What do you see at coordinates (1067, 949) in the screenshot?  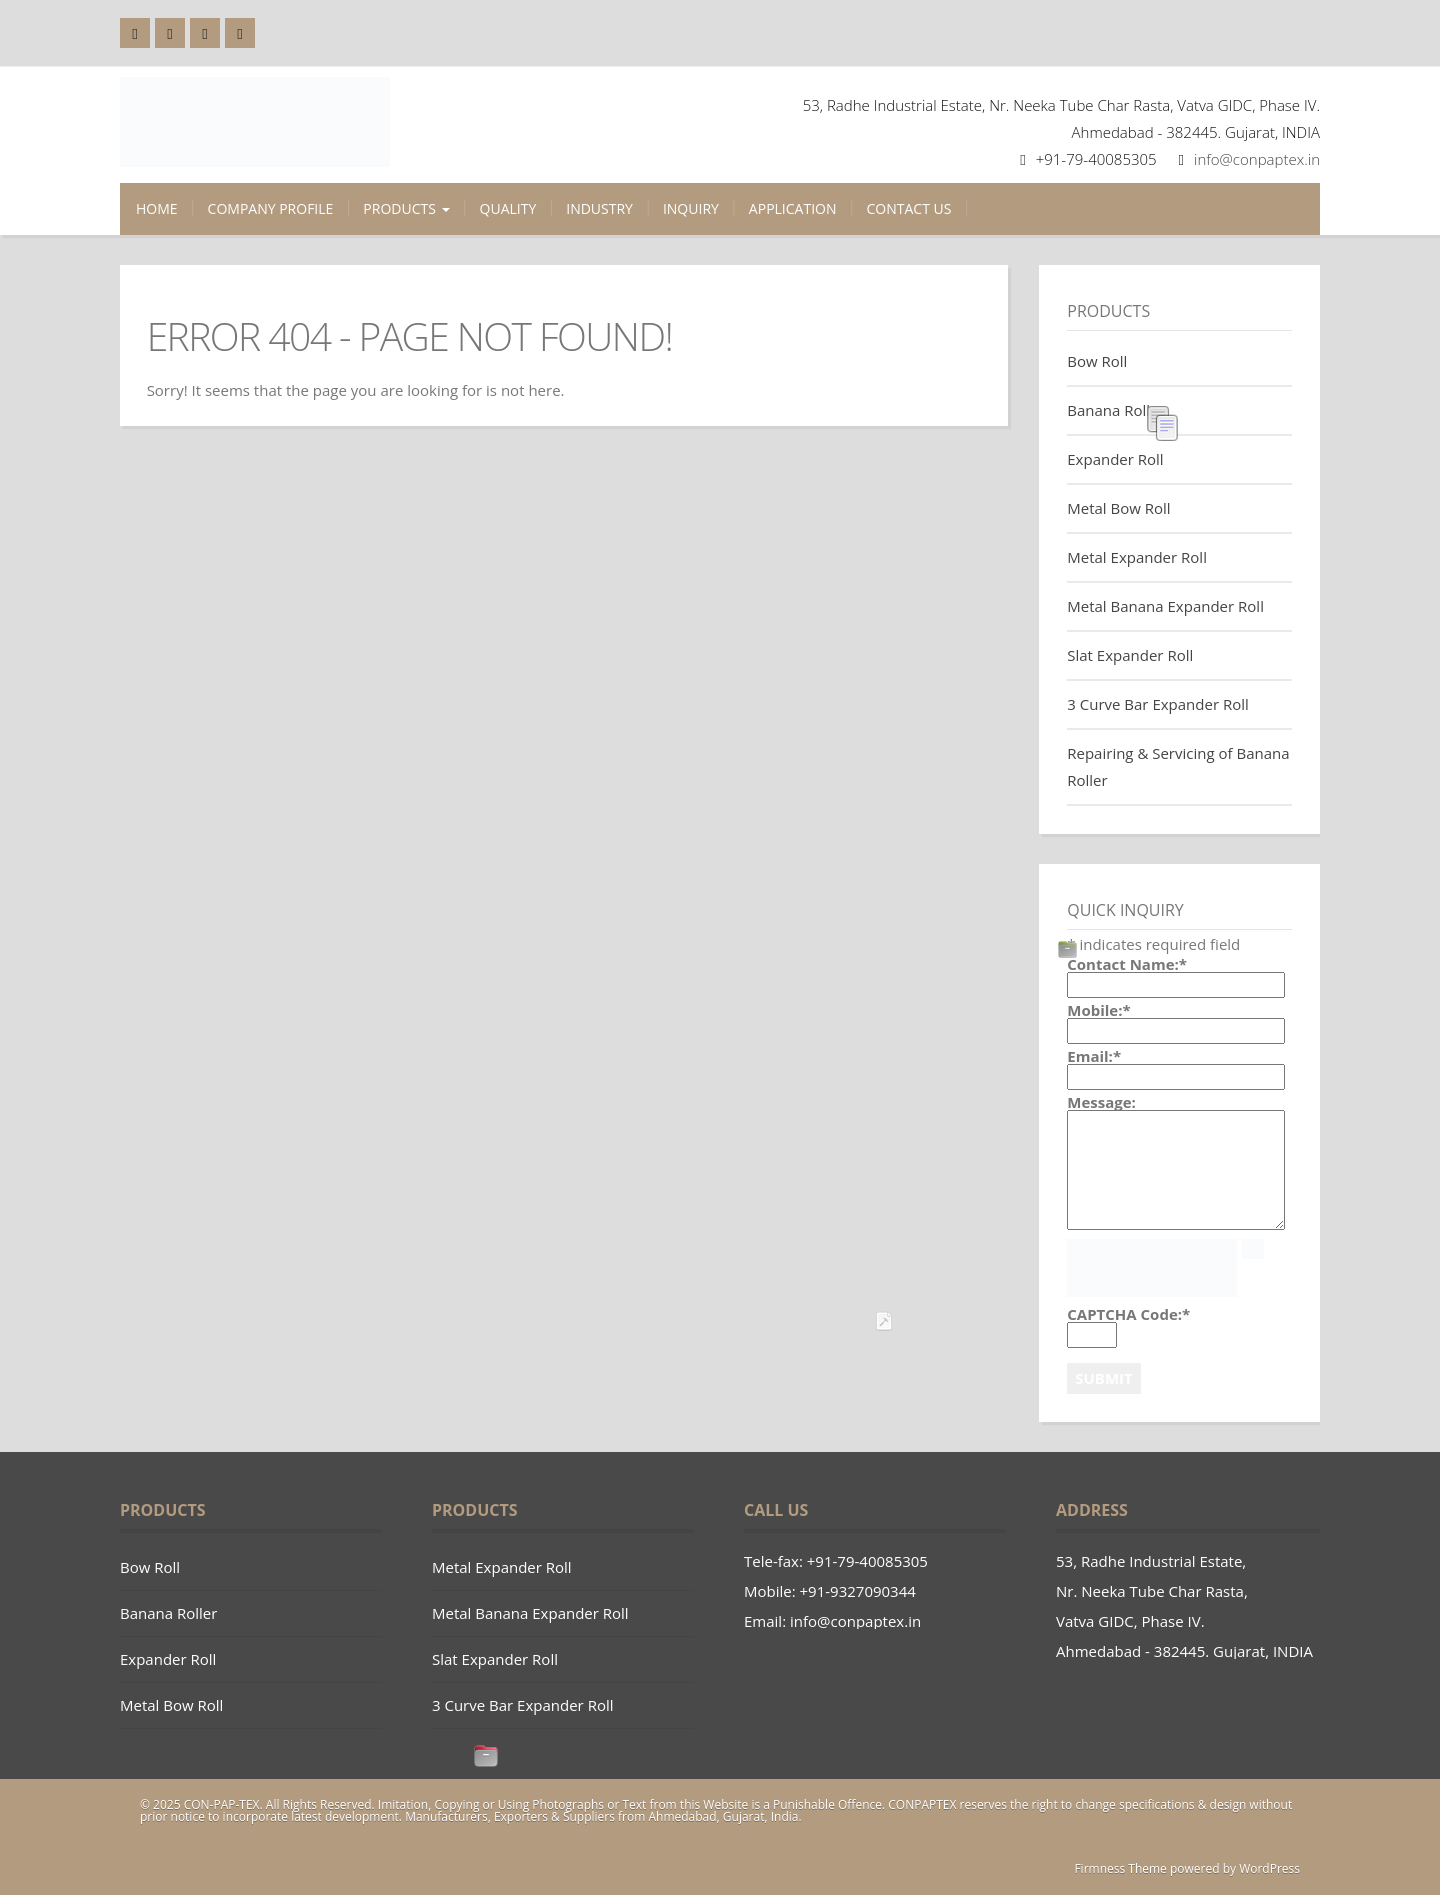 I see `open the file manager app` at bounding box center [1067, 949].